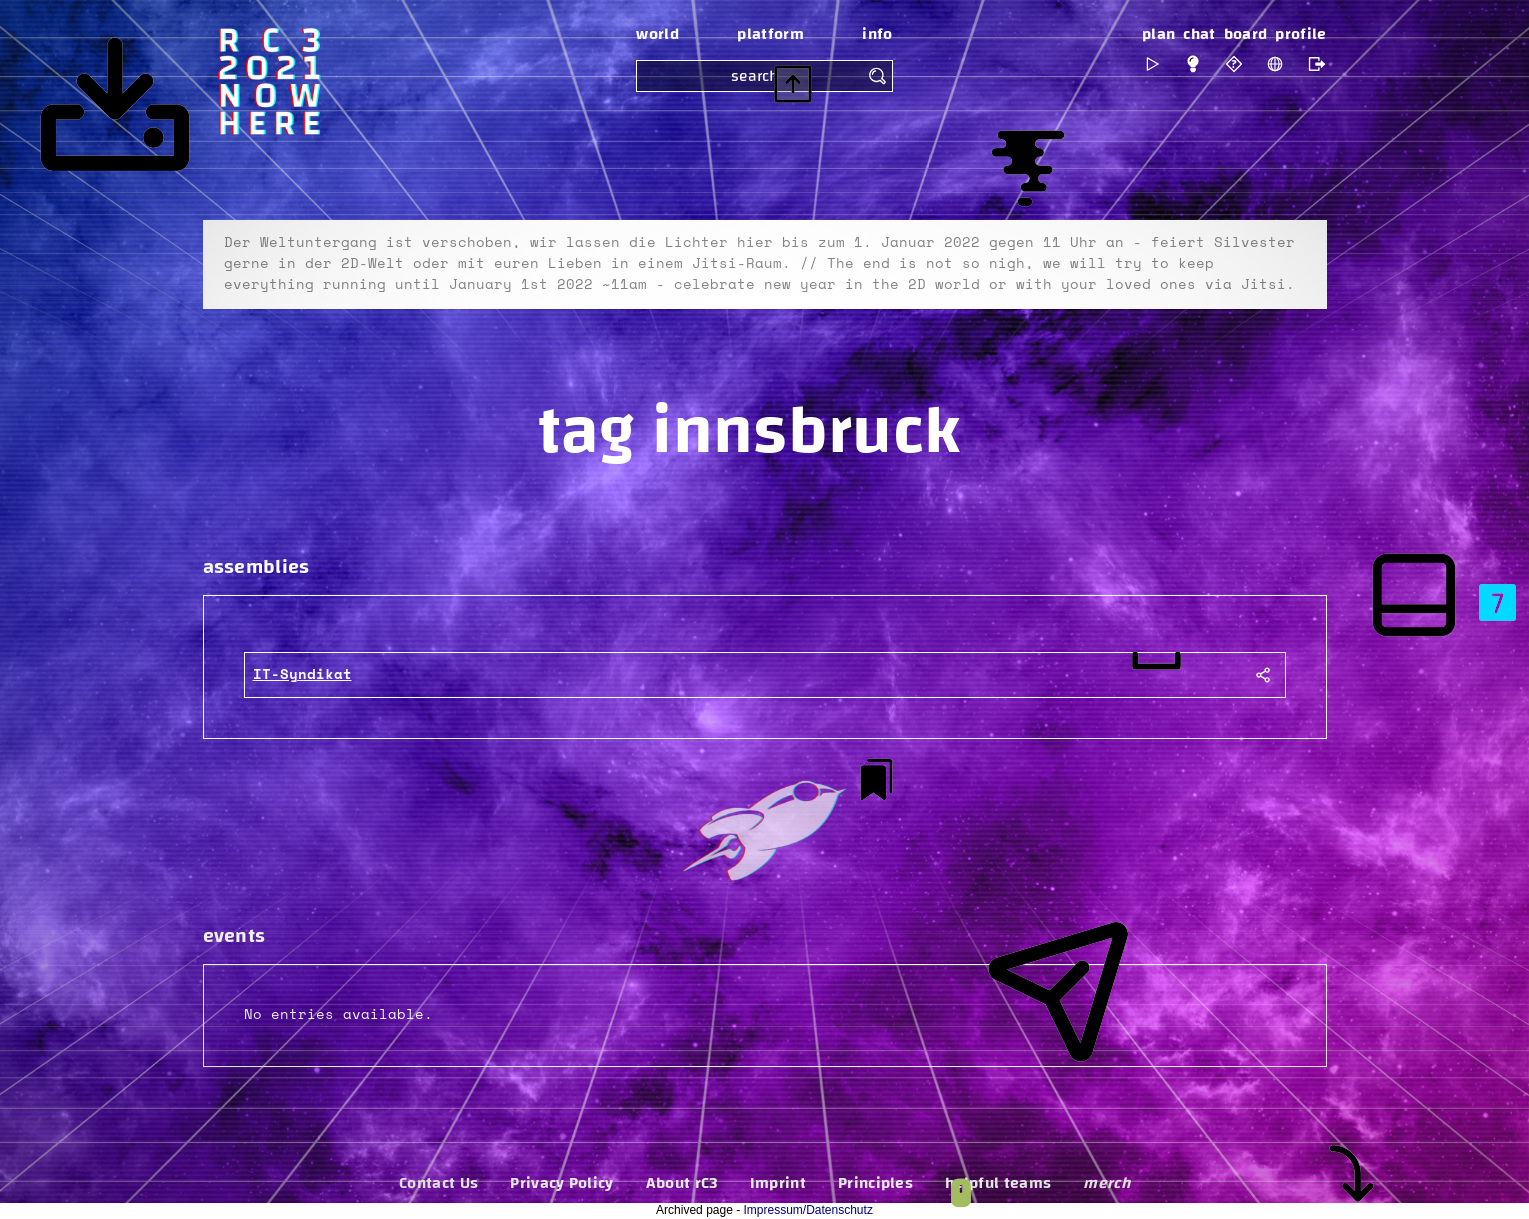 The image size is (1529, 1219). I want to click on view your saved bookmarks, so click(876, 779).